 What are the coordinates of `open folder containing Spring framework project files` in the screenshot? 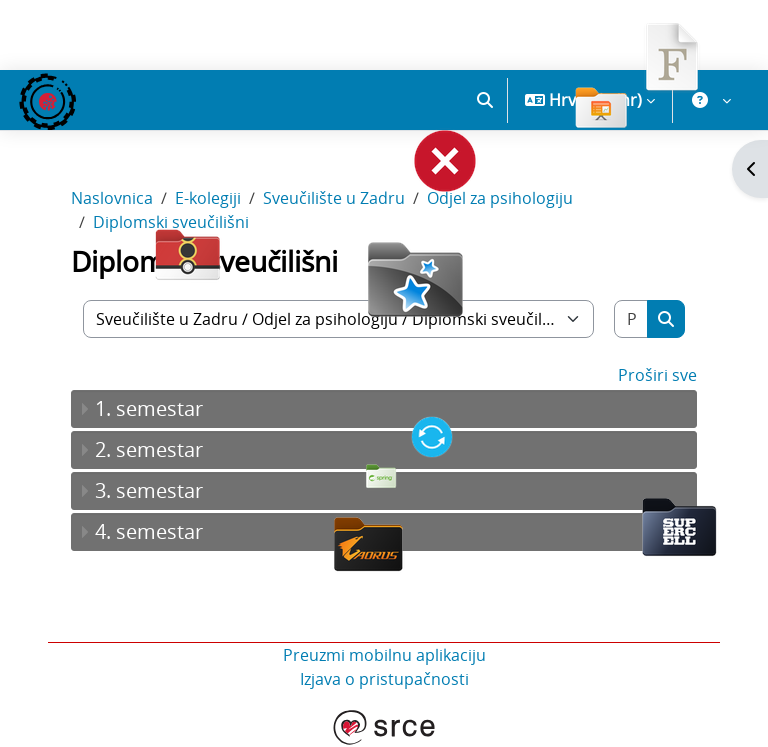 It's located at (381, 477).